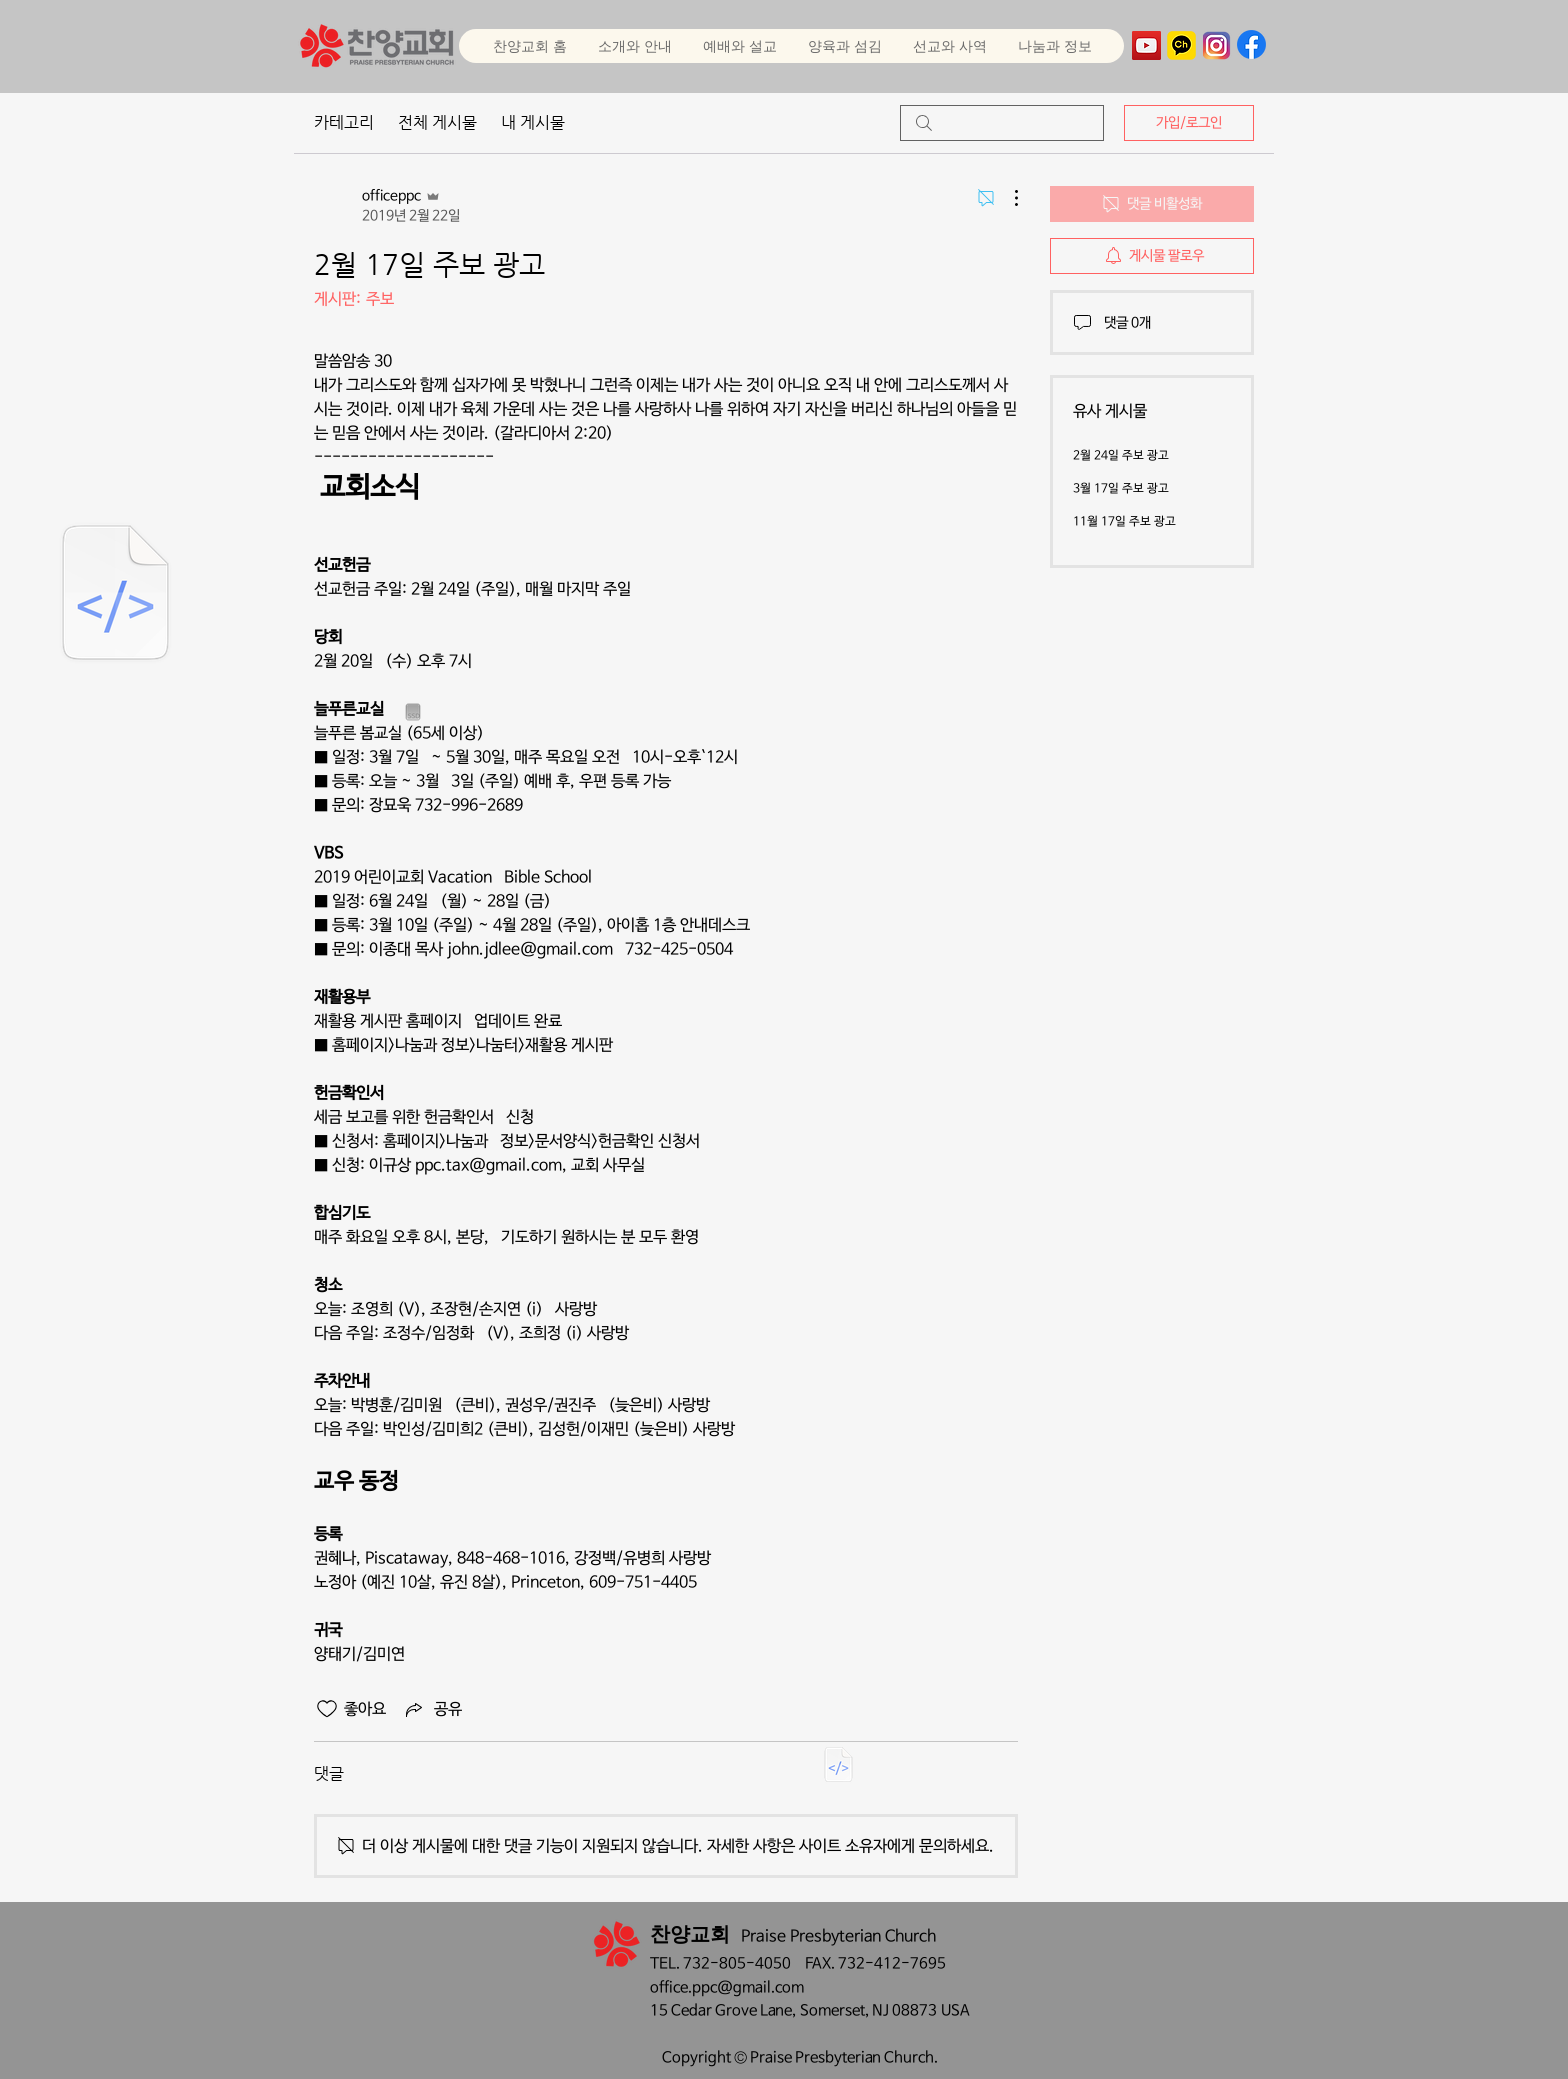 The image size is (1568, 2079). Describe the element at coordinates (413, 712) in the screenshot. I see `indicates a solid state drive in the system` at that location.